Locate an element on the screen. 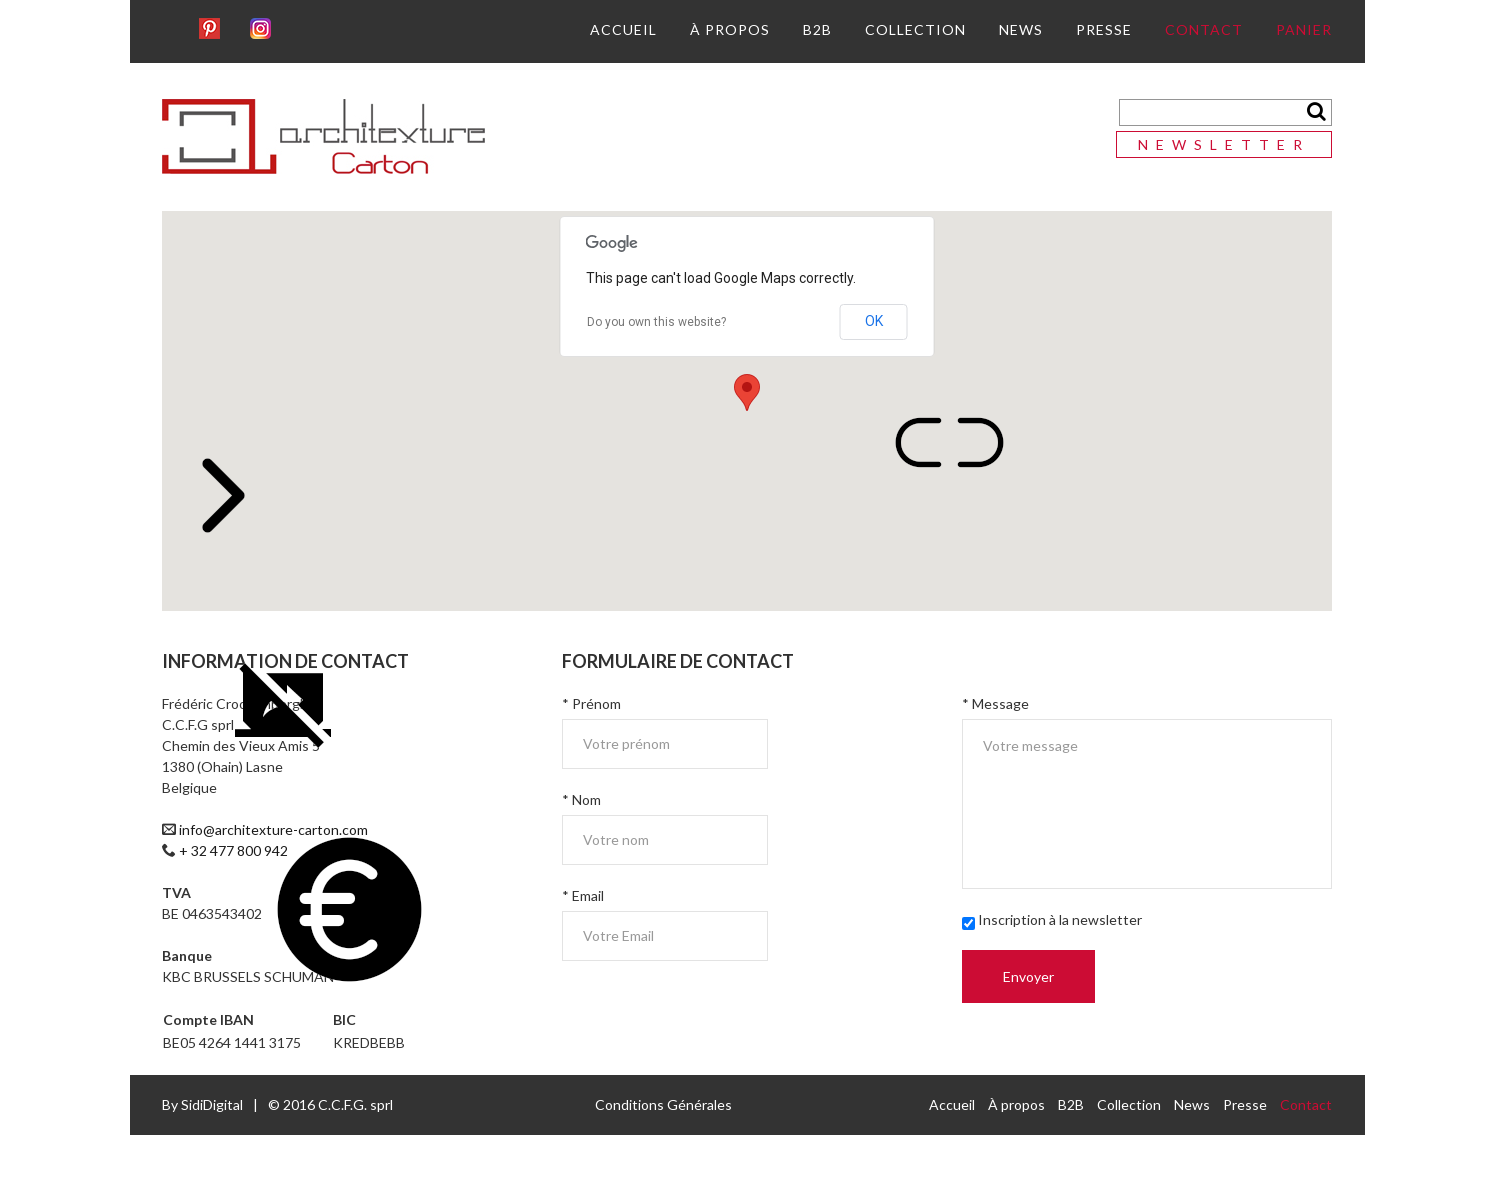 The image size is (1494, 1185). navigate to the next item or screen is located at coordinates (223, 495).